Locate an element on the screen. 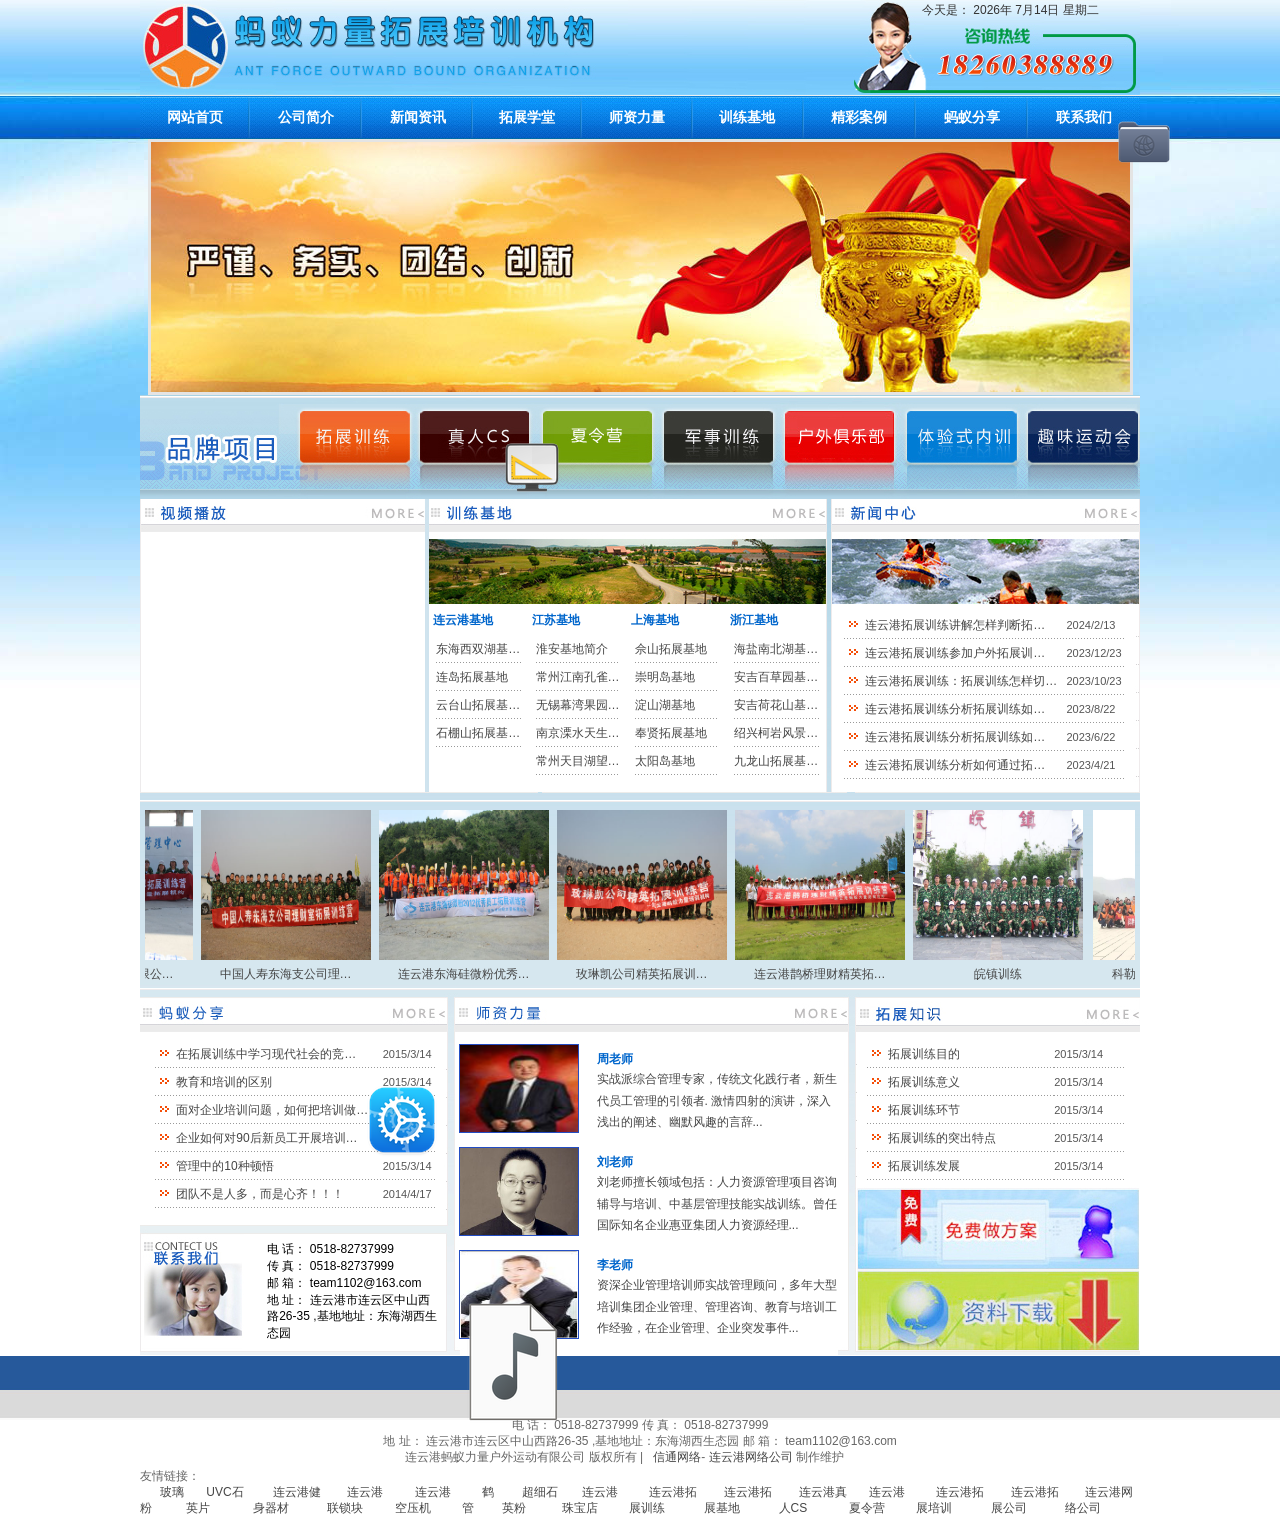 This screenshot has height=1516, width=1280. folder containing html or web-related files is located at coordinates (1144, 142).